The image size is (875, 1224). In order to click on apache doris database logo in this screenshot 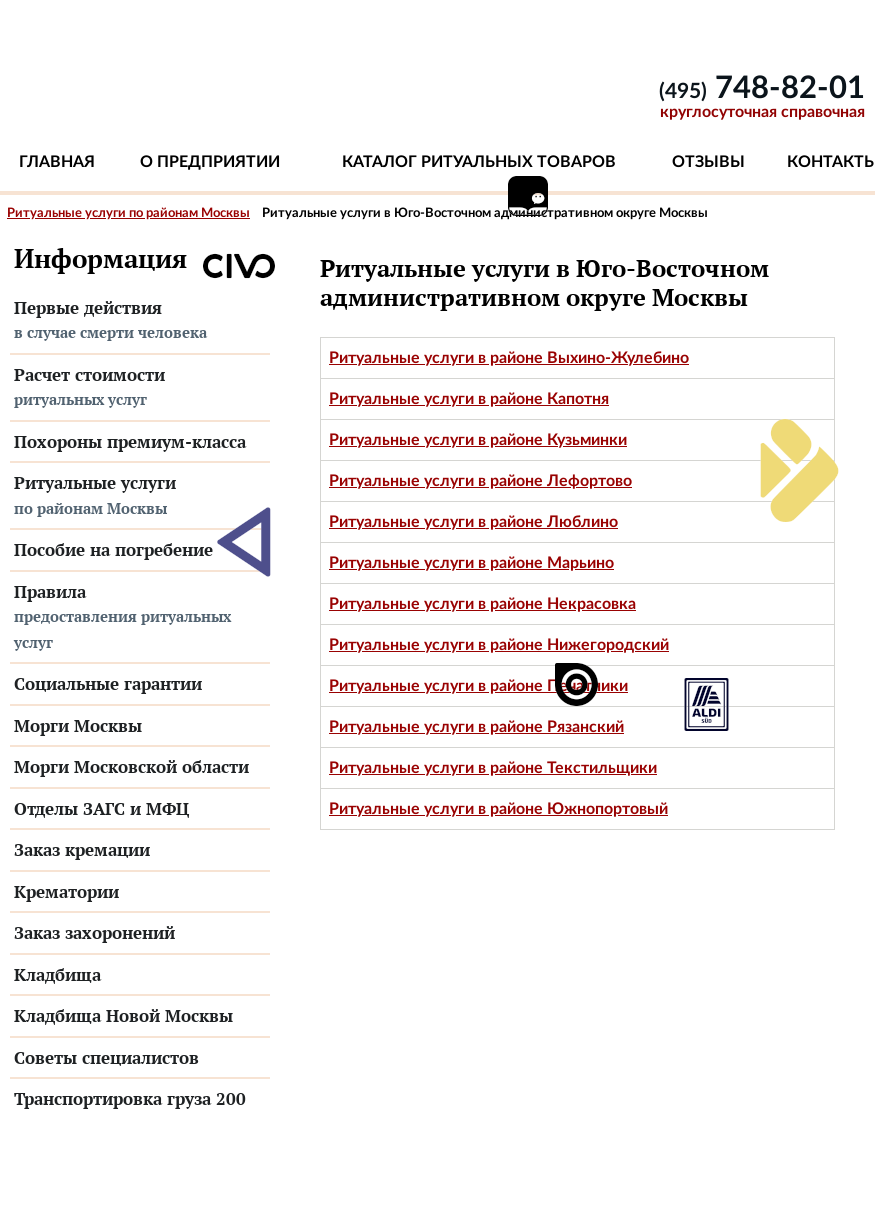, I will do `click(799, 470)`.